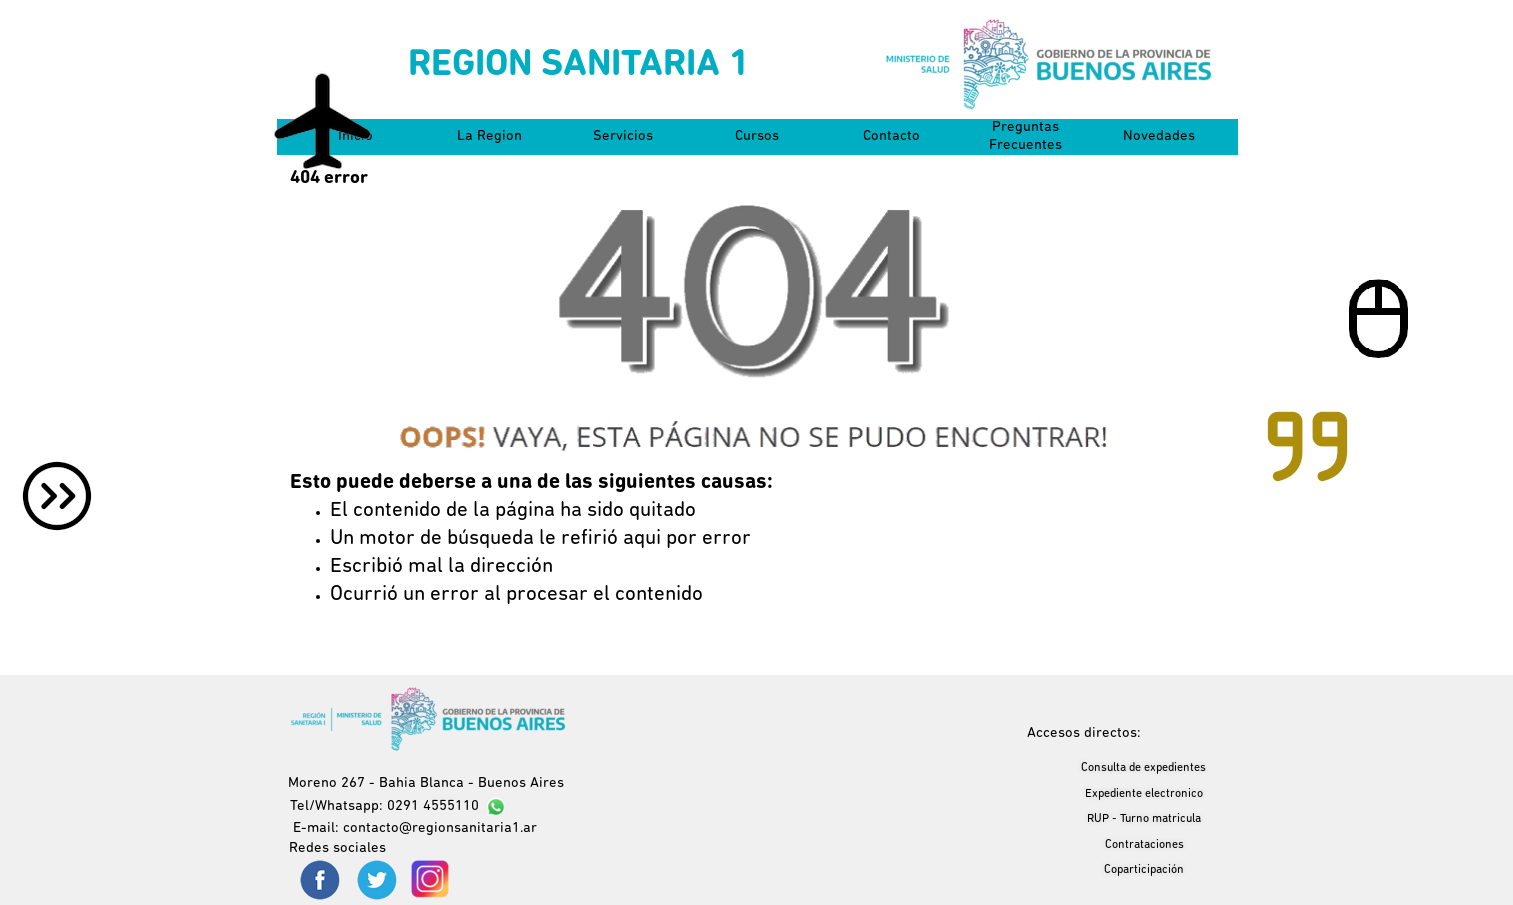  What do you see at coordinates (1378, 318) in the screenshot?
I see `mouse input device settings` at bounding box center [1378, 318].